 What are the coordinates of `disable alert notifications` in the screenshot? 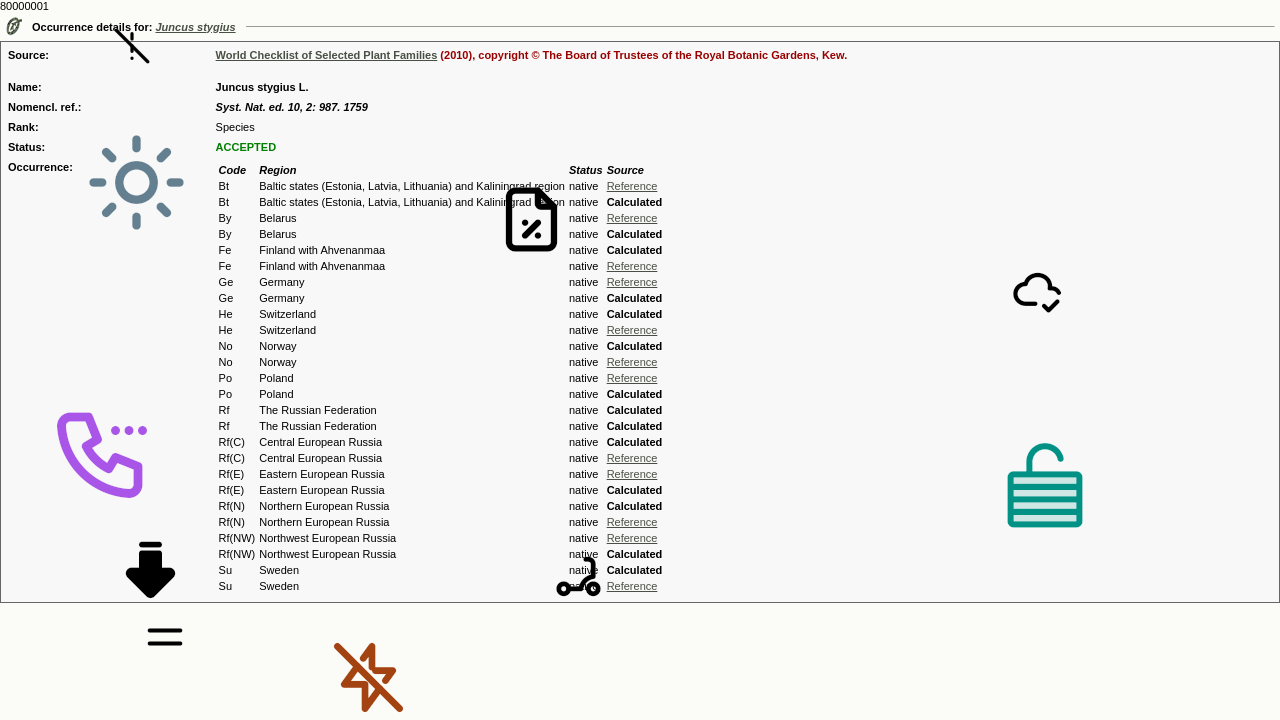 It's located at (132, 46).